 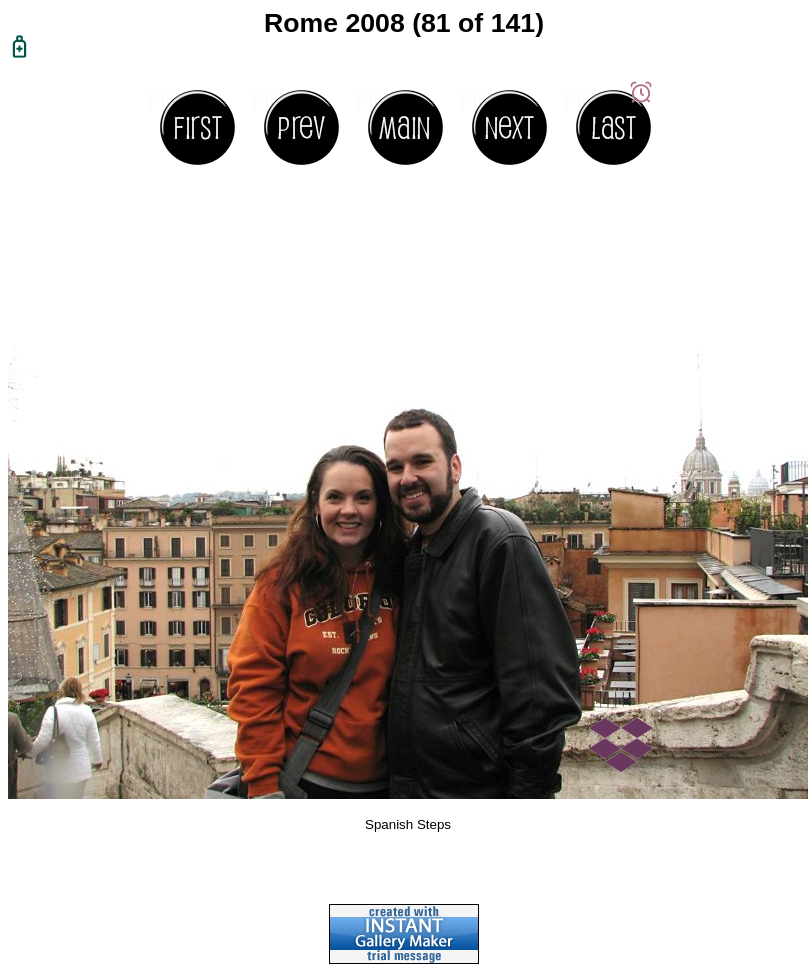 I want to click on set or manage alarms, so click(x=641, y=92).